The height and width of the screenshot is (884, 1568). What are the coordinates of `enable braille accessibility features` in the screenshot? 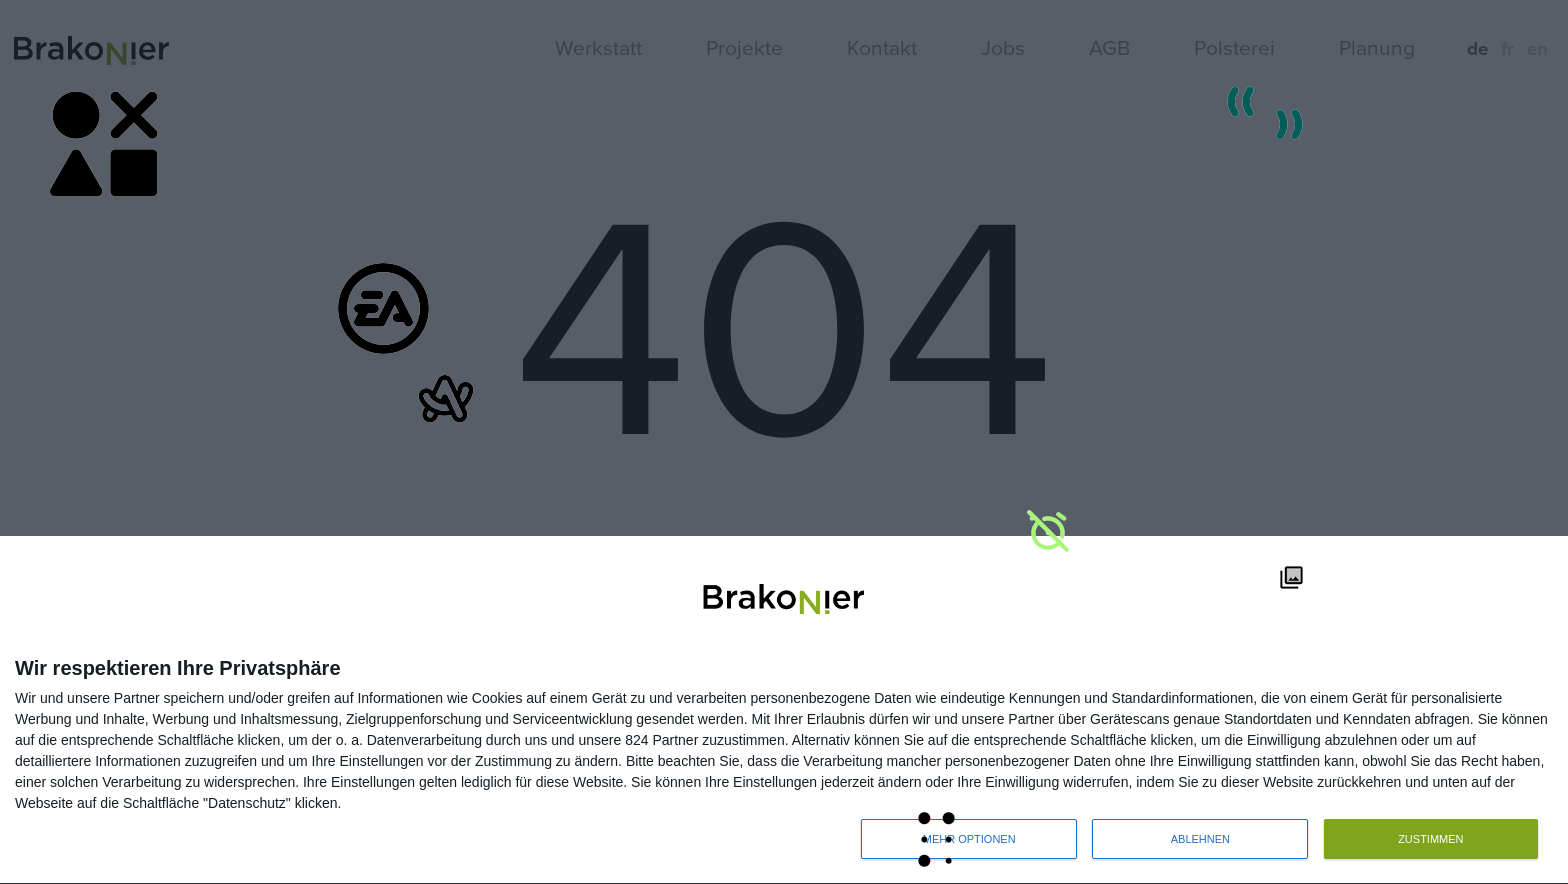 It's located at (936, 839).